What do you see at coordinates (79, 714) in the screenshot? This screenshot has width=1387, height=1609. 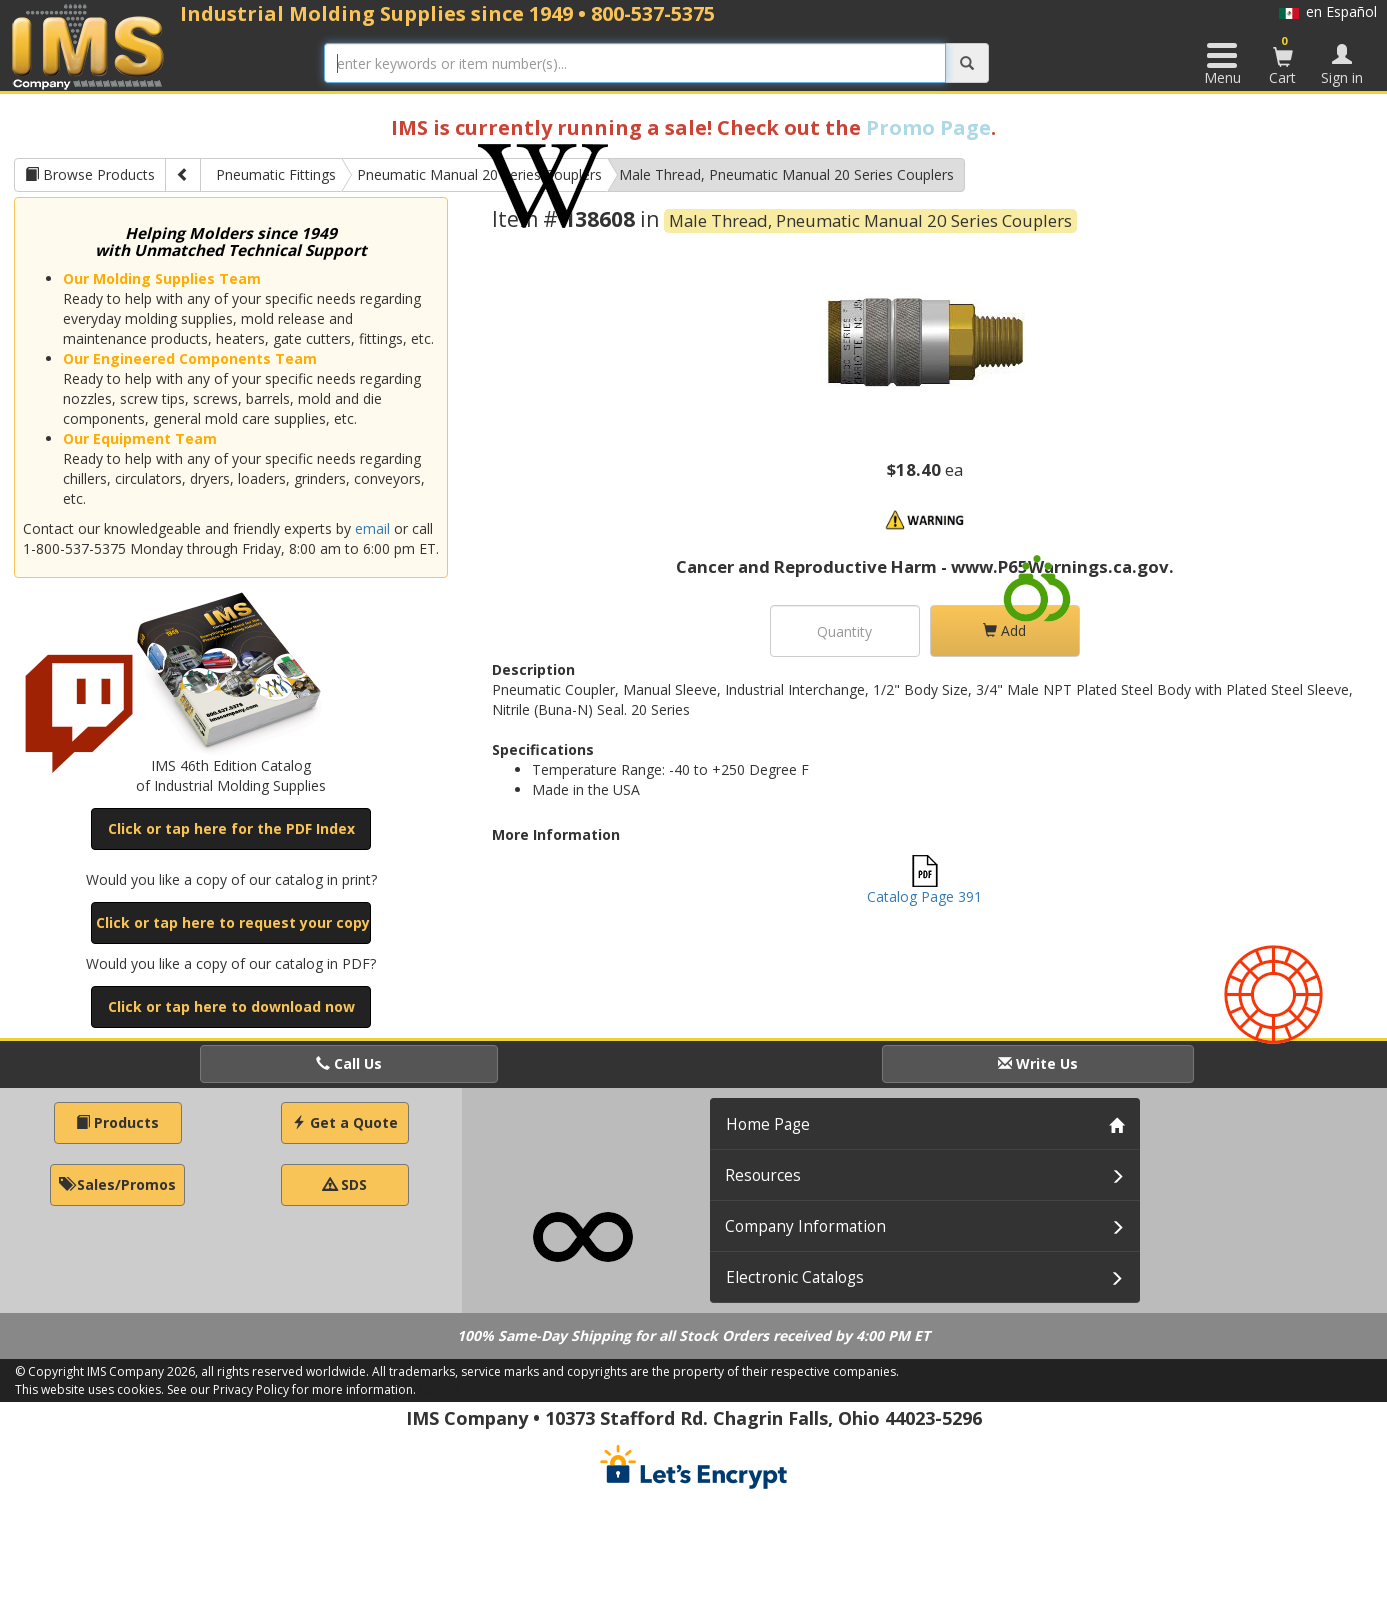 I see `open the Twitch app` at bounding box center [79, 714].